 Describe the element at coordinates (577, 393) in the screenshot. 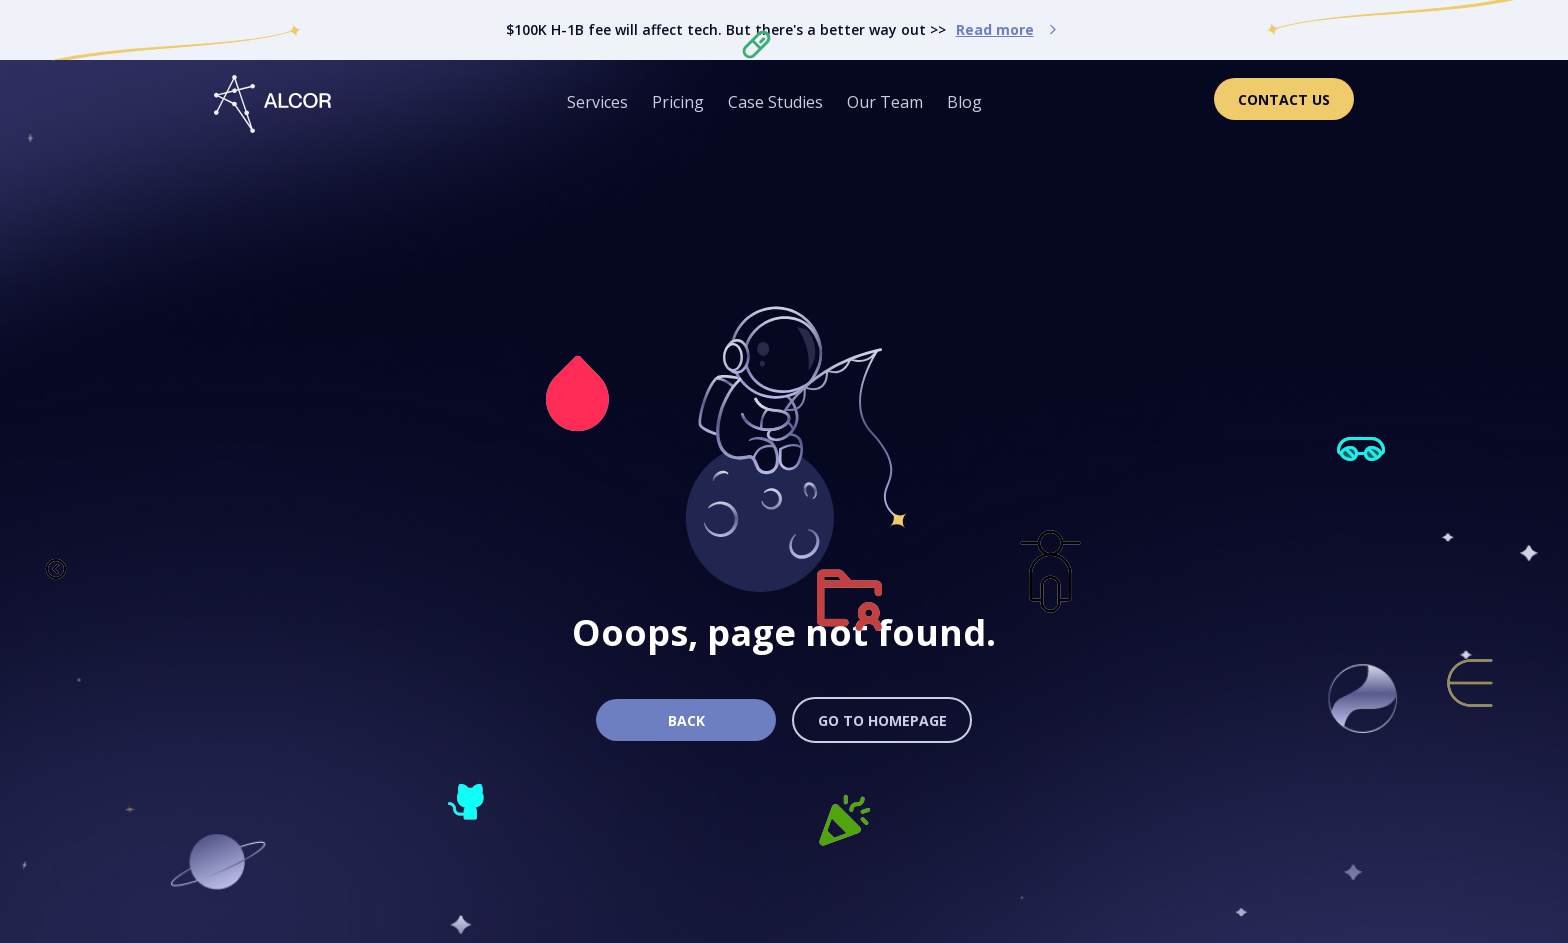

I see `adjust water or hydration settings` at that location.